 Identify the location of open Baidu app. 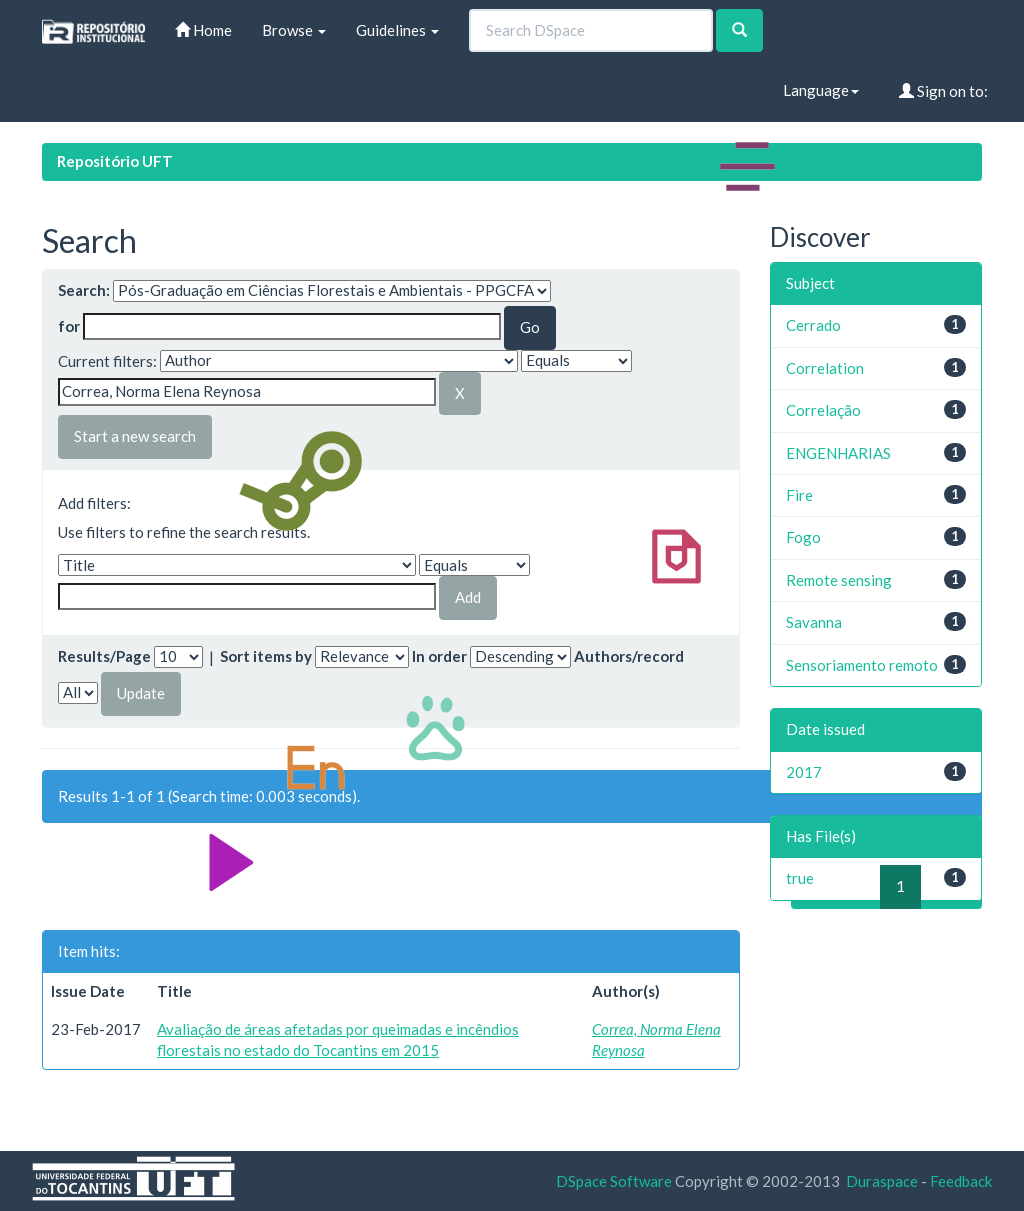
(435, 727).